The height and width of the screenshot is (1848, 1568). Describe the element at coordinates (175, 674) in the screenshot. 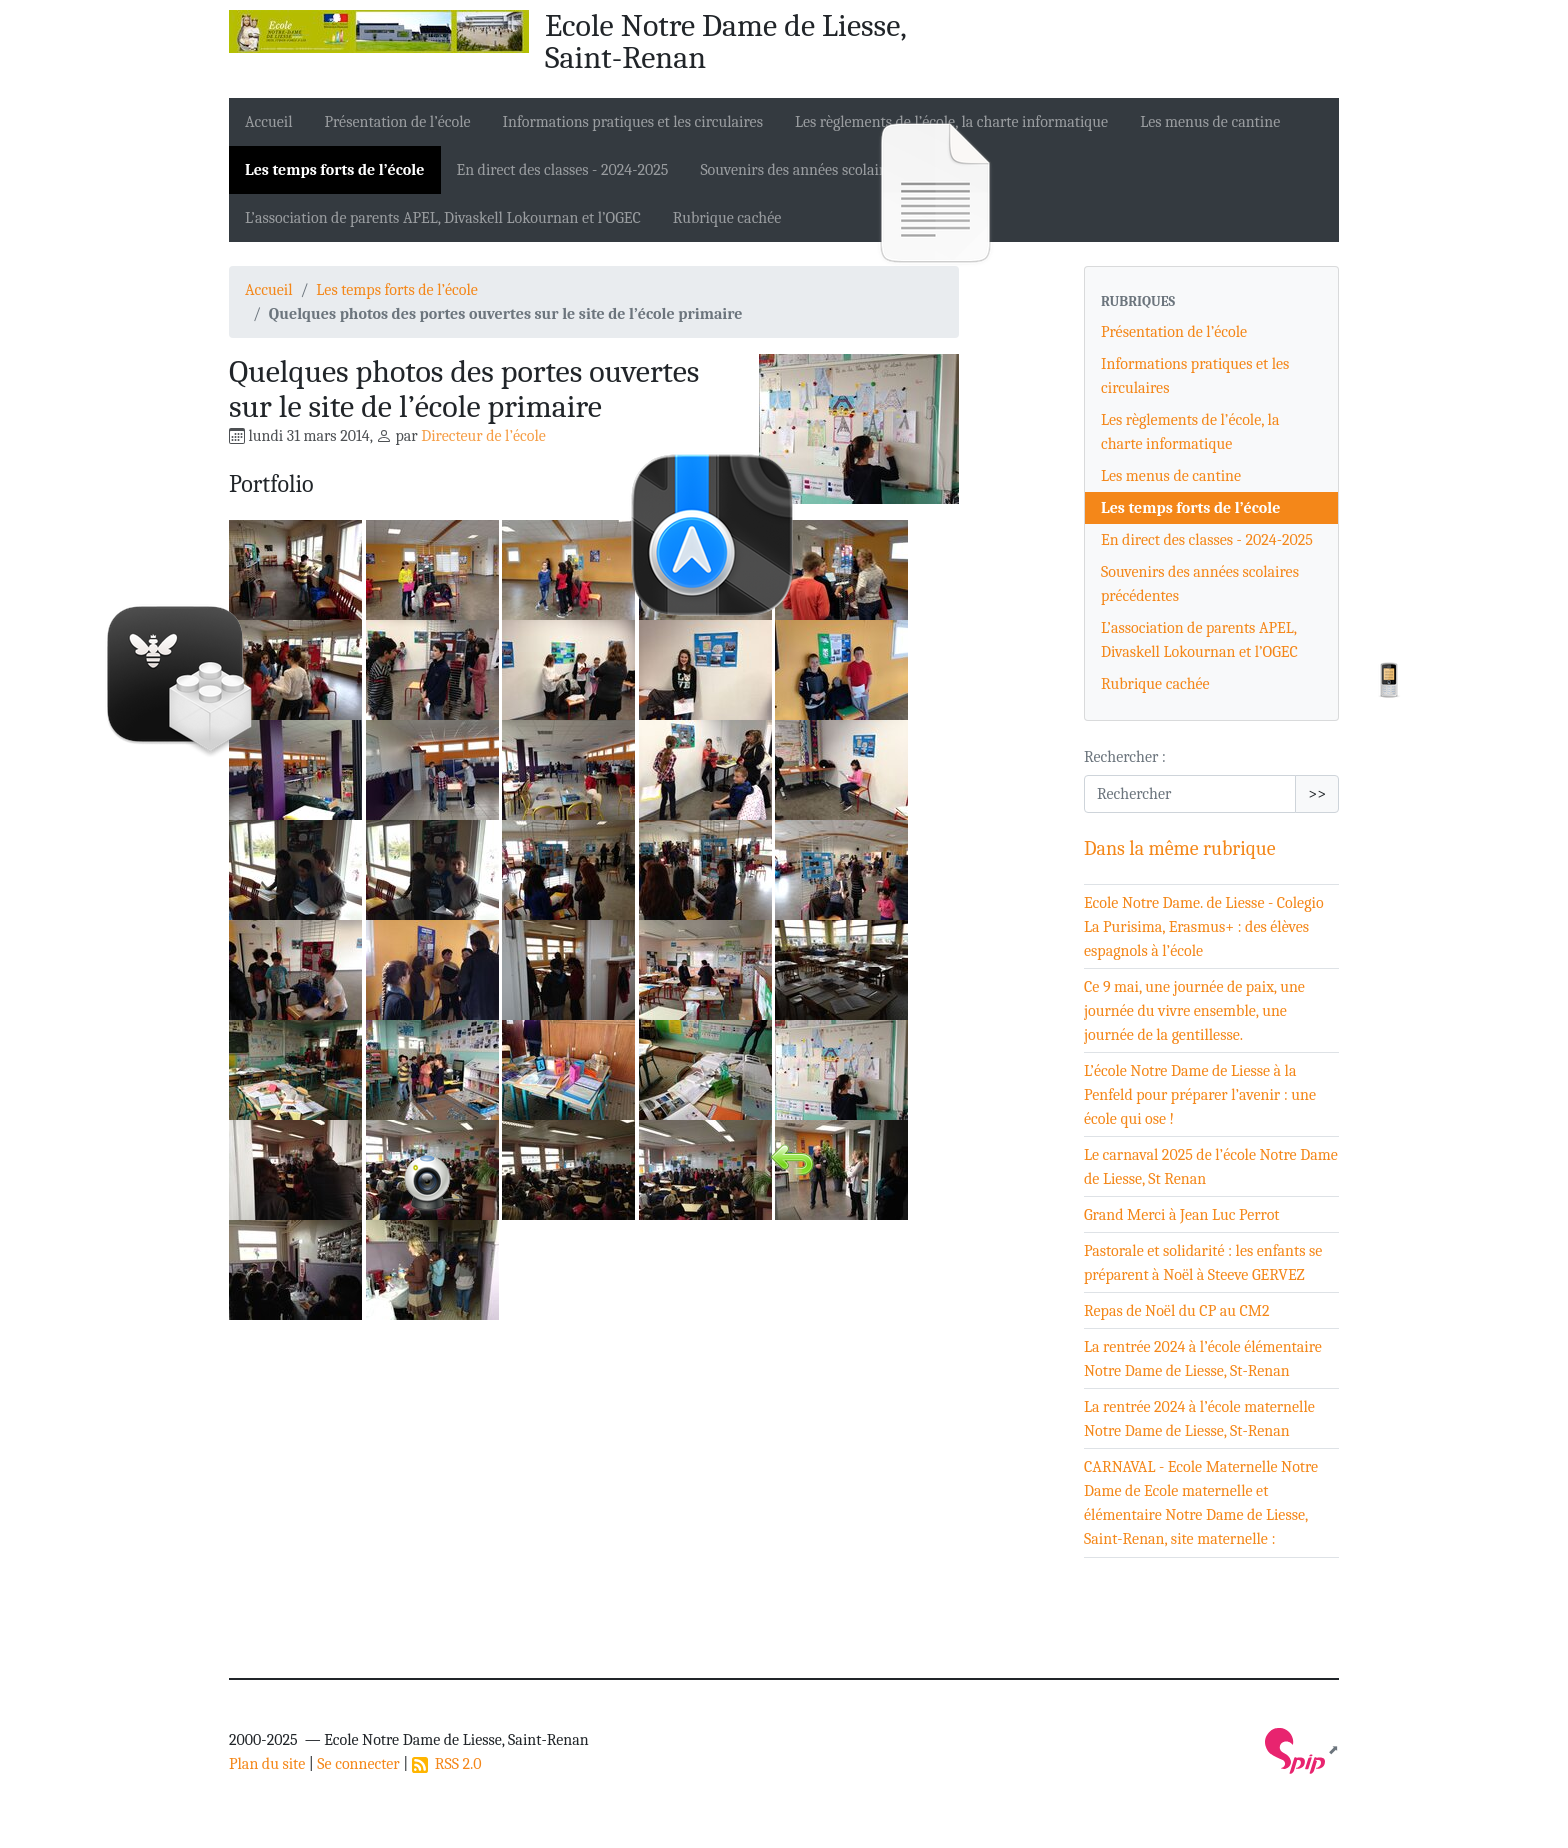

I see `open kandji extension manager` at that location.